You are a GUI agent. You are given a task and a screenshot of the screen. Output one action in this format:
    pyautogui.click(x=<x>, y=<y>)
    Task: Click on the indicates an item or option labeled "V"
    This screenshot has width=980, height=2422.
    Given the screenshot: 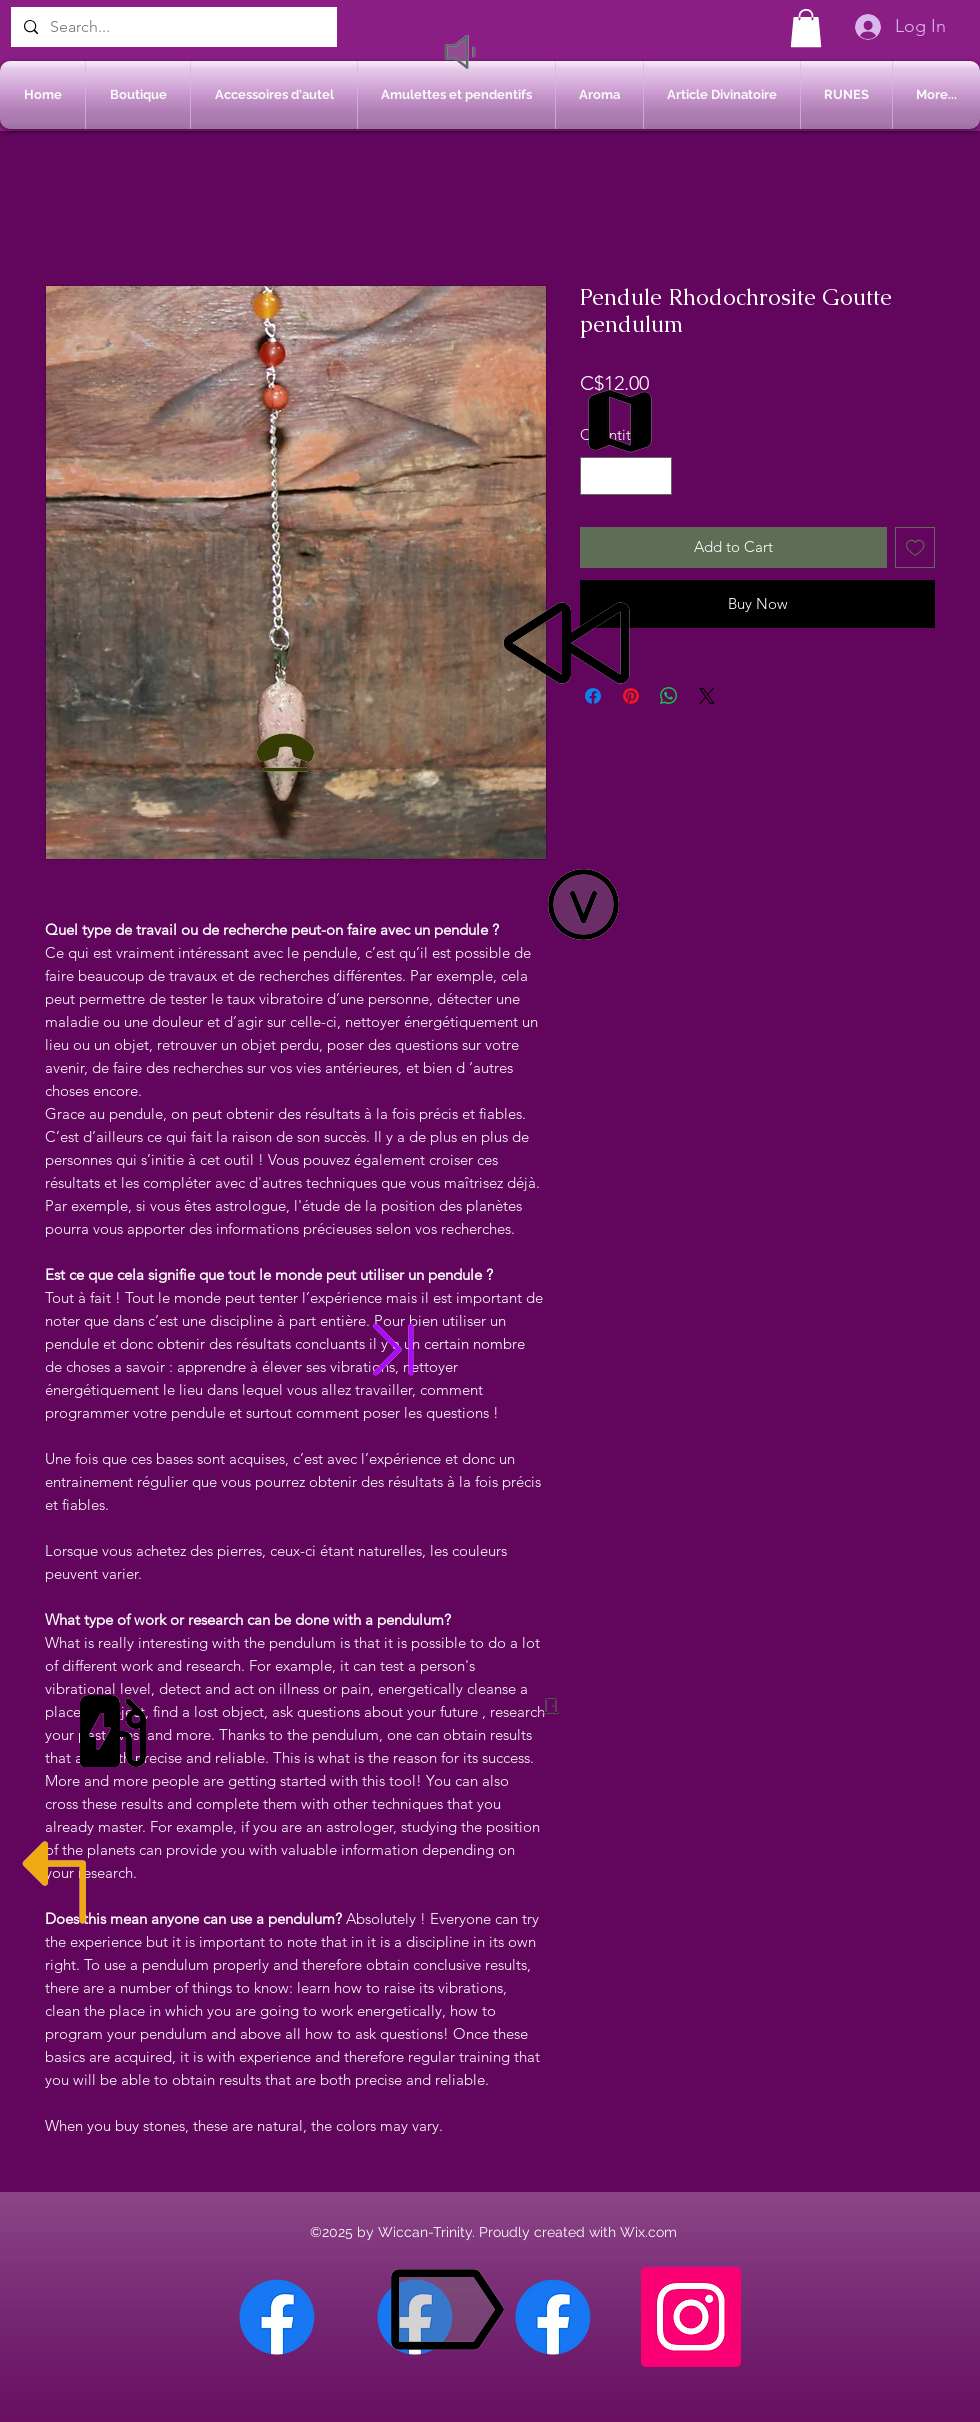 What is the action you would take?
    pyautogui.click(x=583, y=904)
    